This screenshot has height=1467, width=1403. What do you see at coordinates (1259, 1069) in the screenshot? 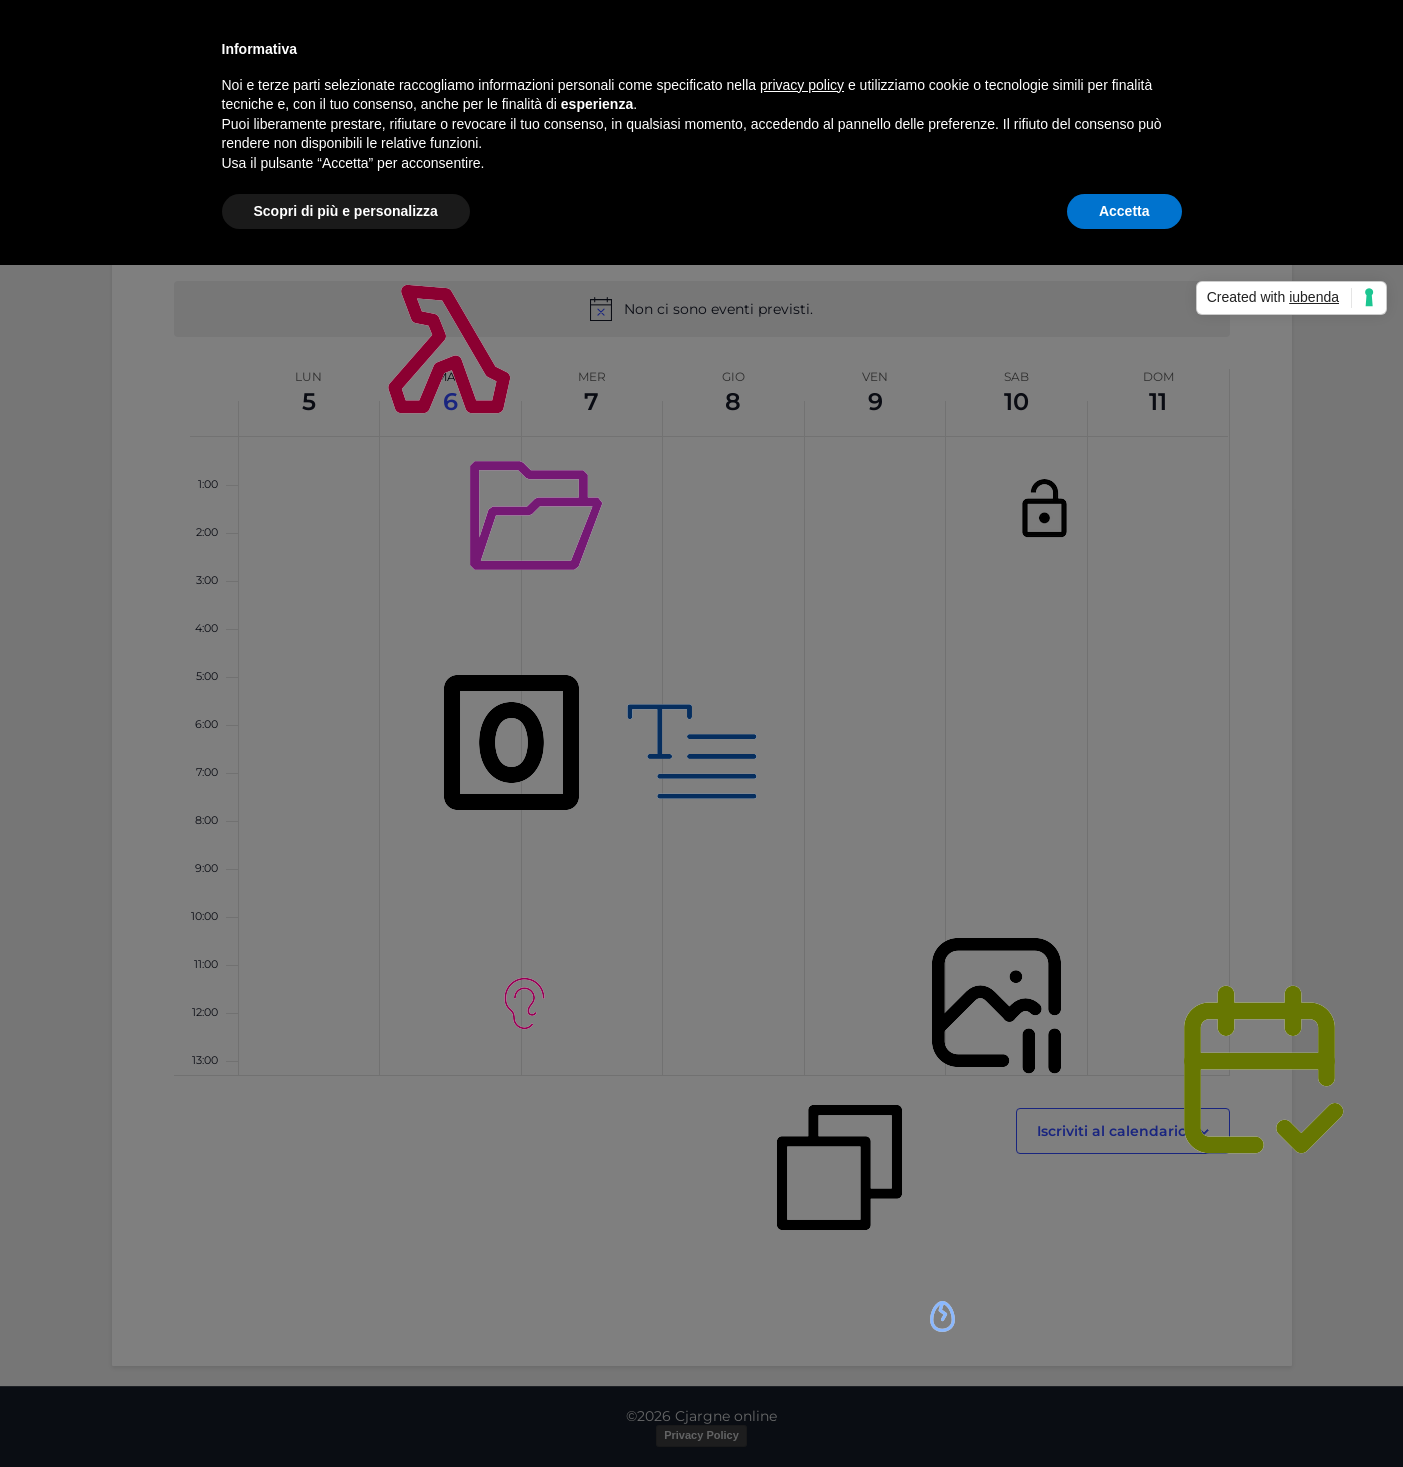
I see `confirm or complete a scheduled event` at bounding box center [1259, 1069].